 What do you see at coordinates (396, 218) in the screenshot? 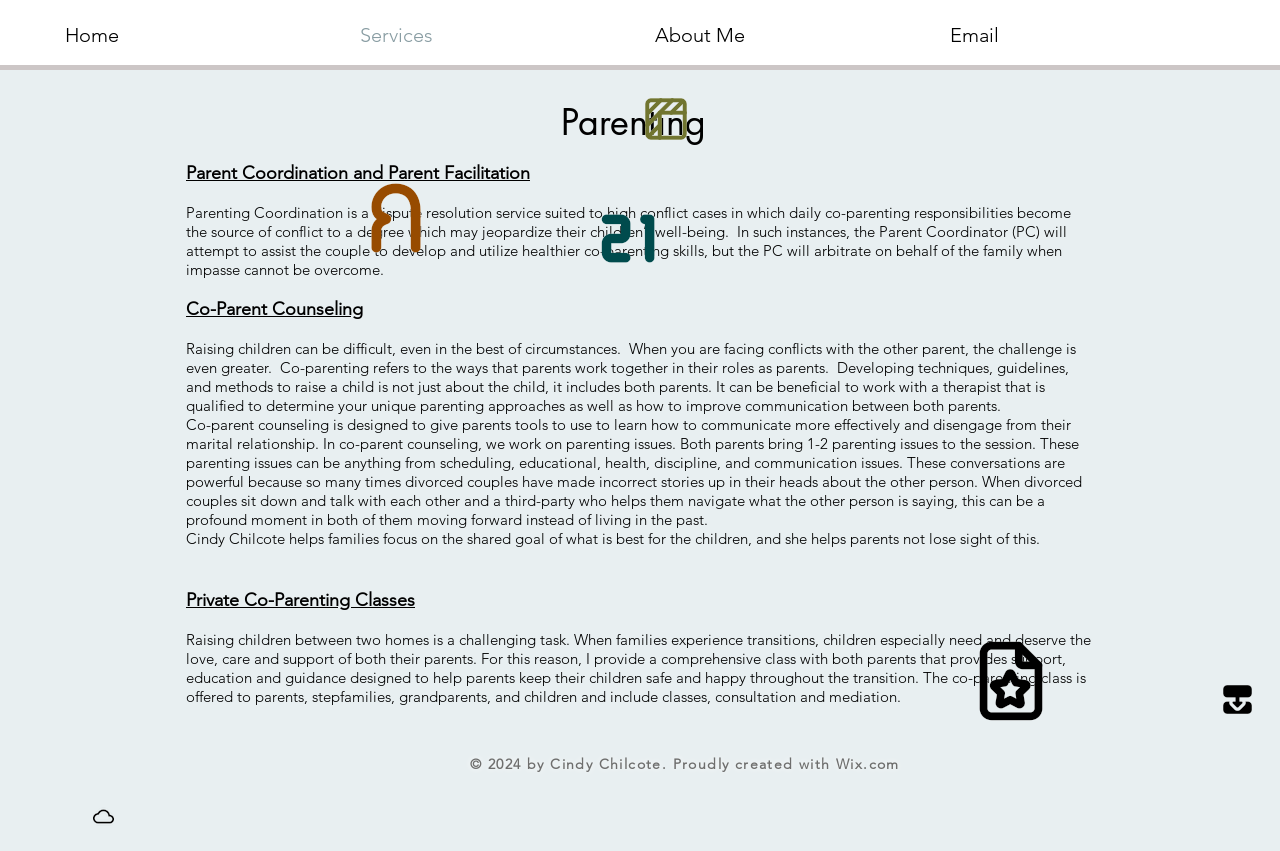
I see `switch to Thai language input` at bounding box center [396, 218].